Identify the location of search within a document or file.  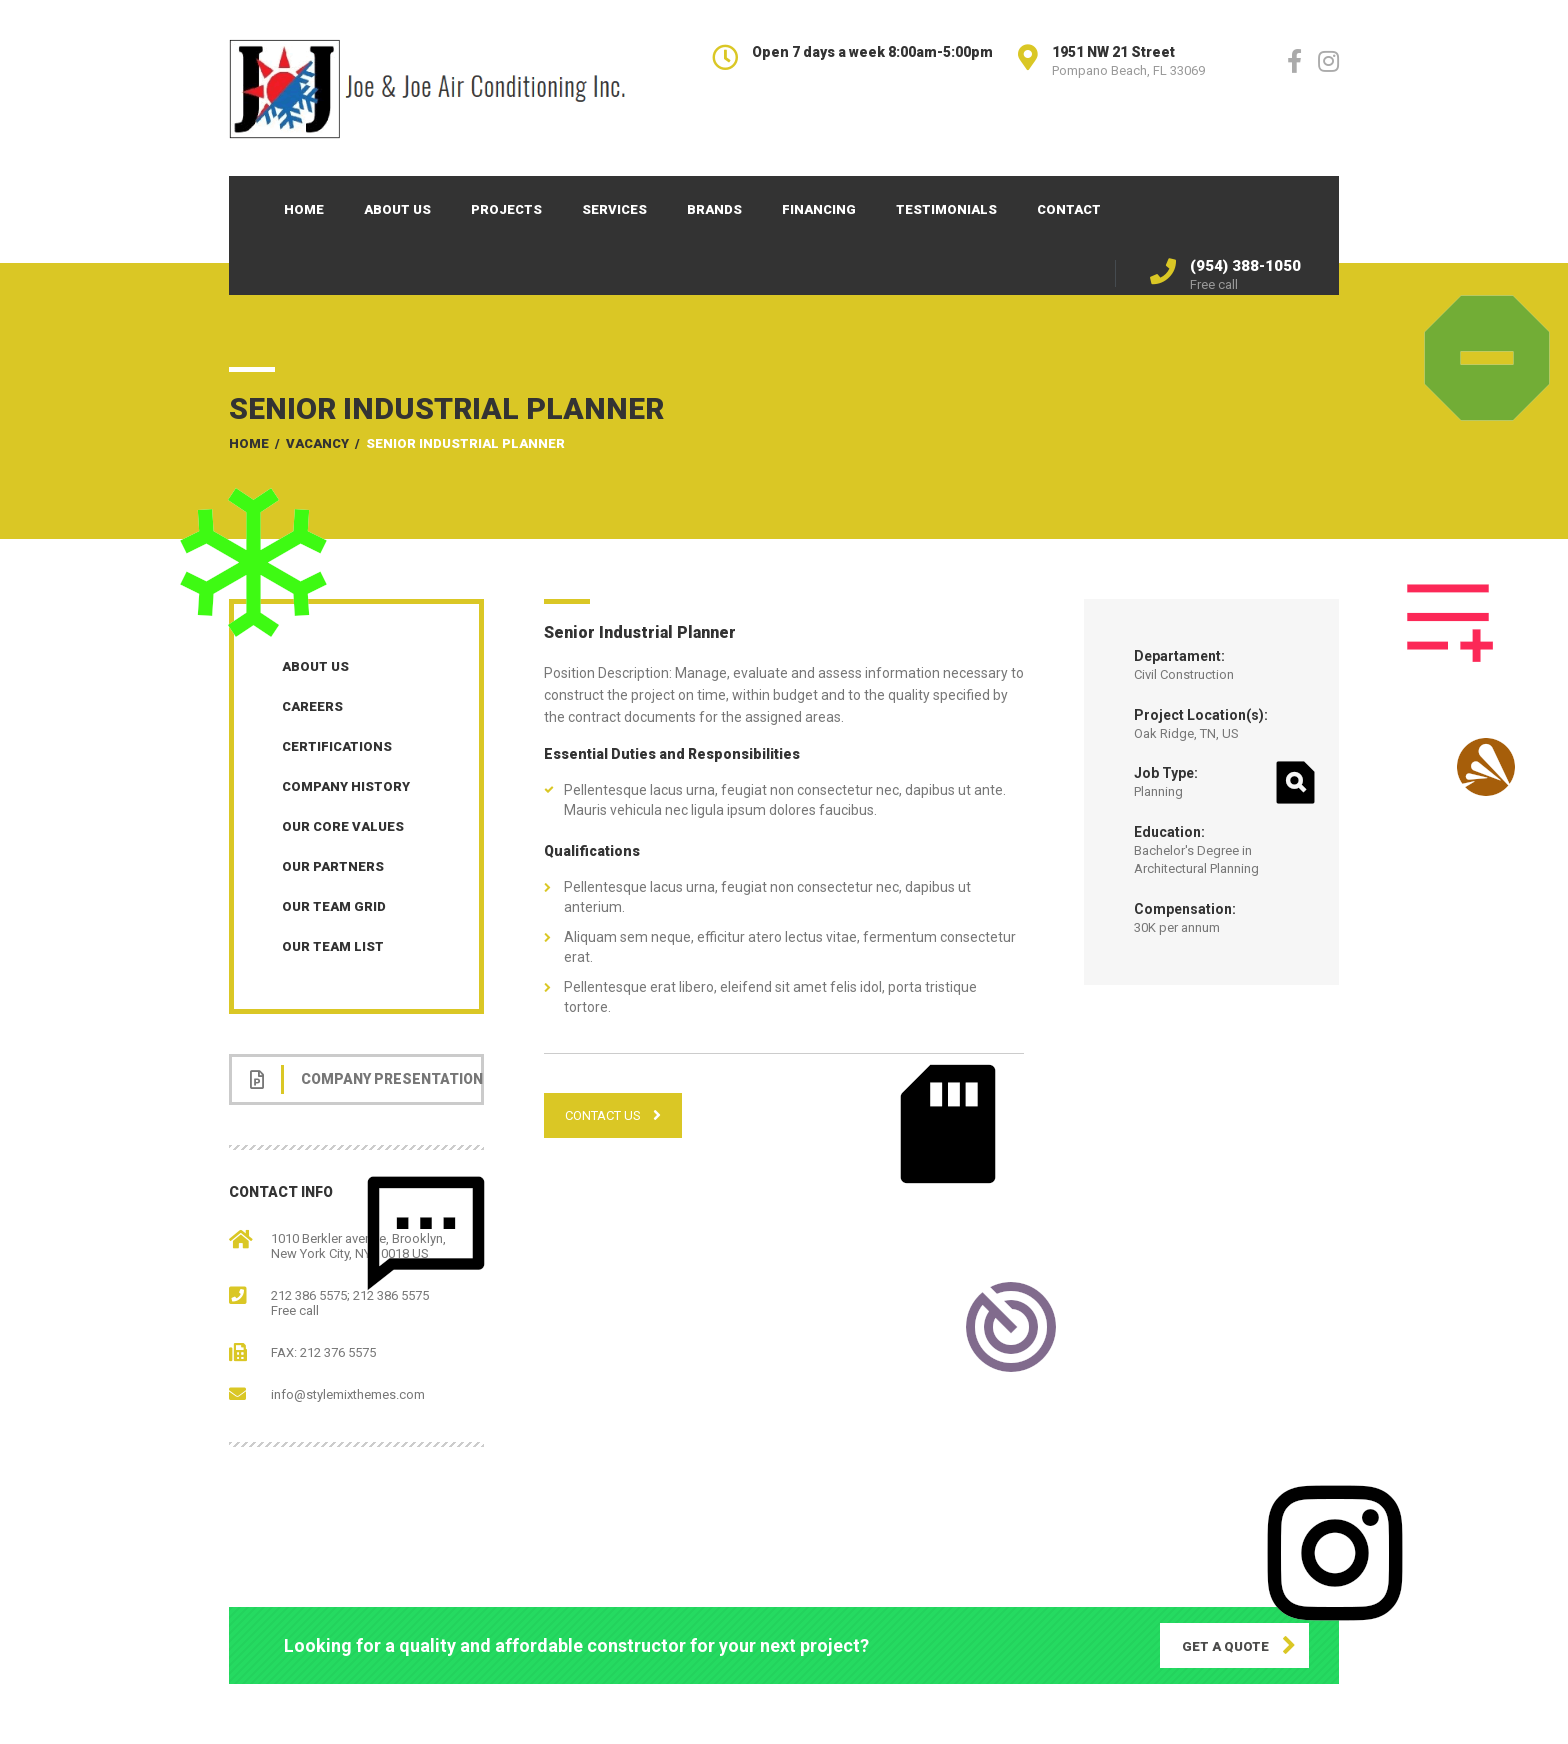
(1295, 782).